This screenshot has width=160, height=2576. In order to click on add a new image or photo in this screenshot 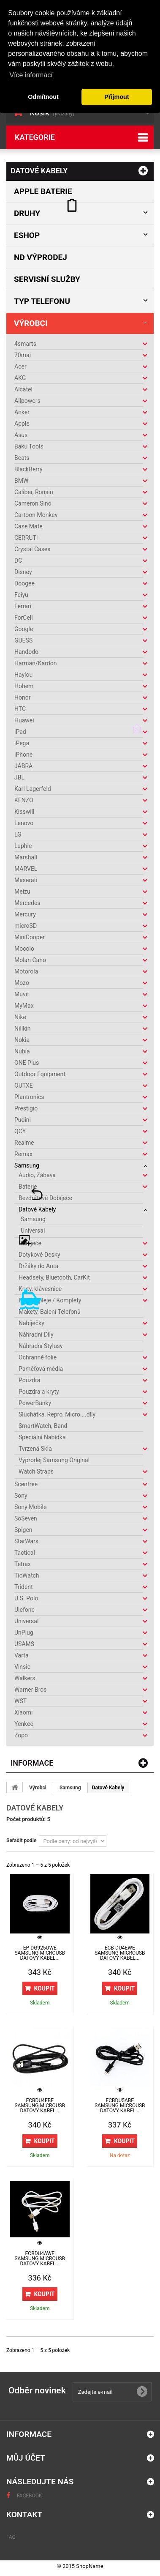, I will do `click(24, 1240)`.